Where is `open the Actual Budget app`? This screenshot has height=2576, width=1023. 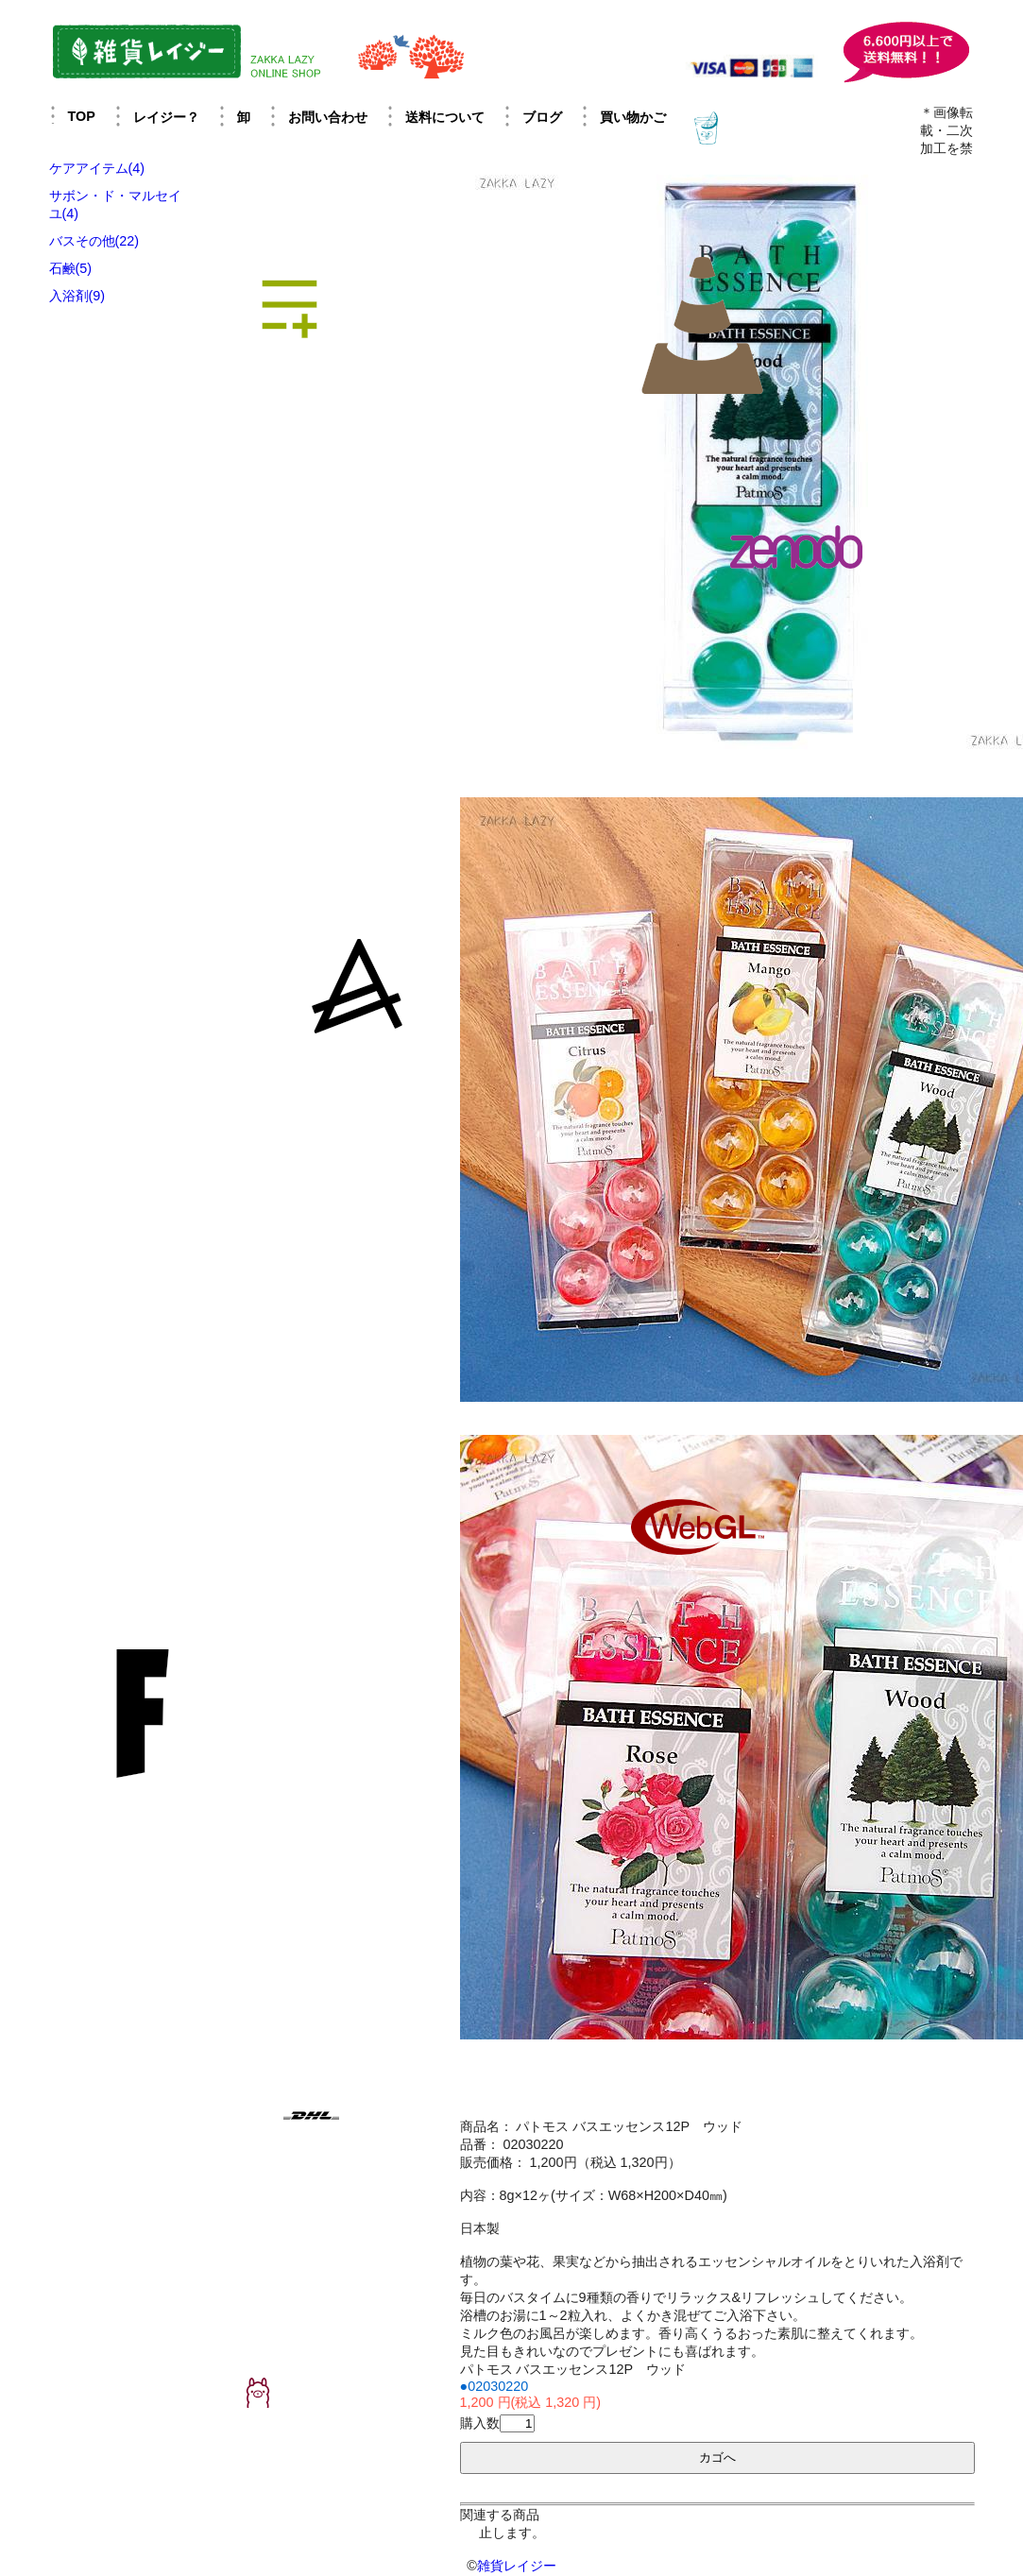
open the Actual Budget app is located at coordinates (357, 986).